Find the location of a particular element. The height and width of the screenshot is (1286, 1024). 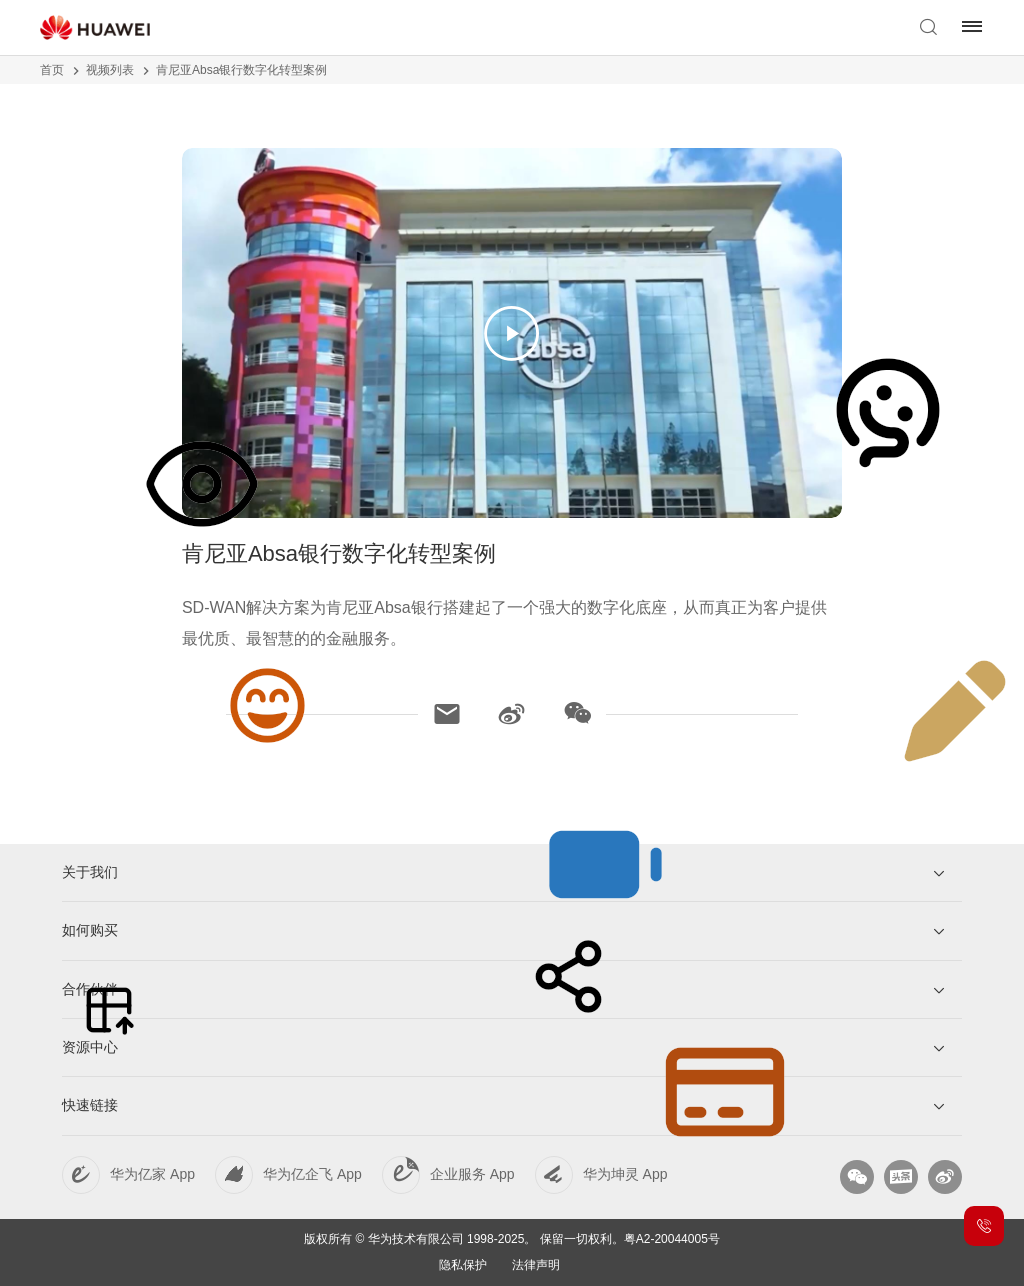

manage payment methods is located at coordinates (725, 1092).